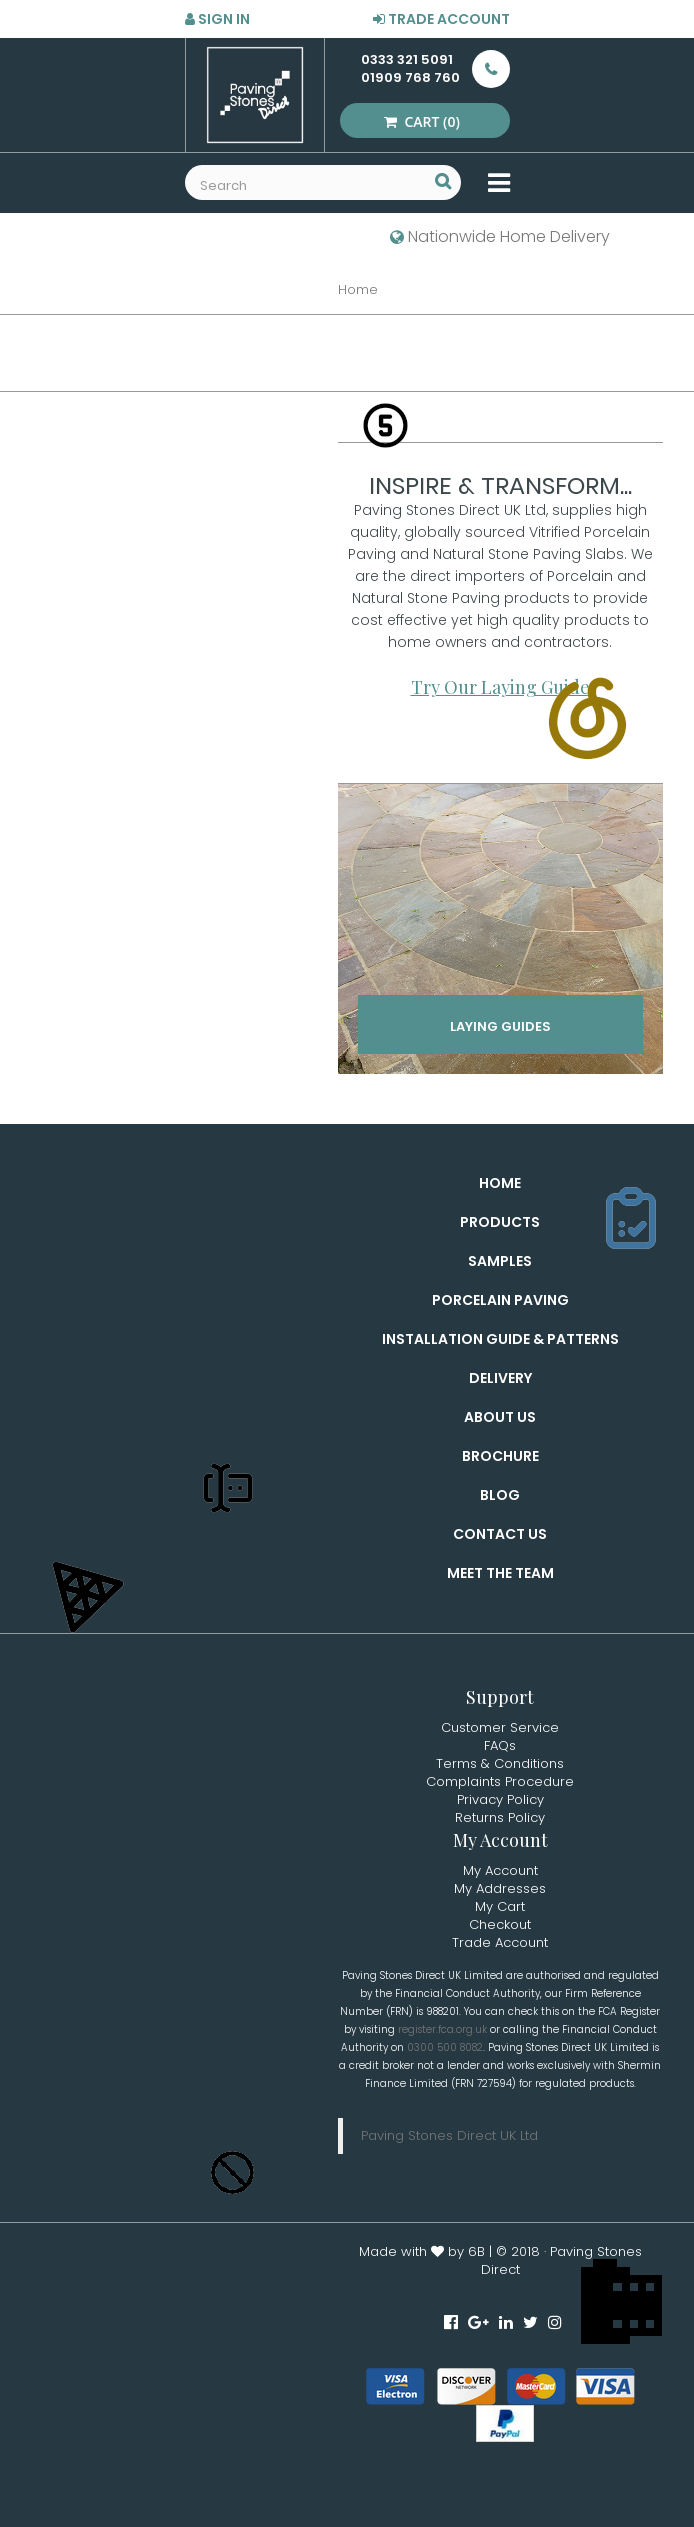 Image resolution: width=694 pixels, height=2527 pixels. I want to click on step 5 in a multi-step process, so click(385, 425).